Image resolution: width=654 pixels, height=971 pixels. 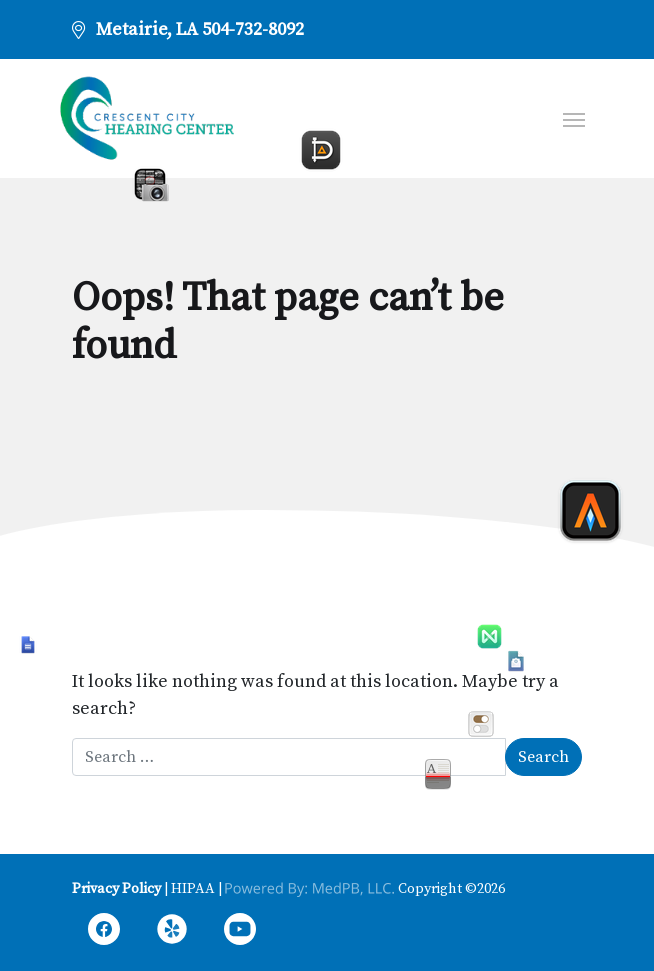 What do you see at coordinates (590, 510) in the screenshot?
I see `launch alacritty terminal emulator` at bounding box center [590, 510].